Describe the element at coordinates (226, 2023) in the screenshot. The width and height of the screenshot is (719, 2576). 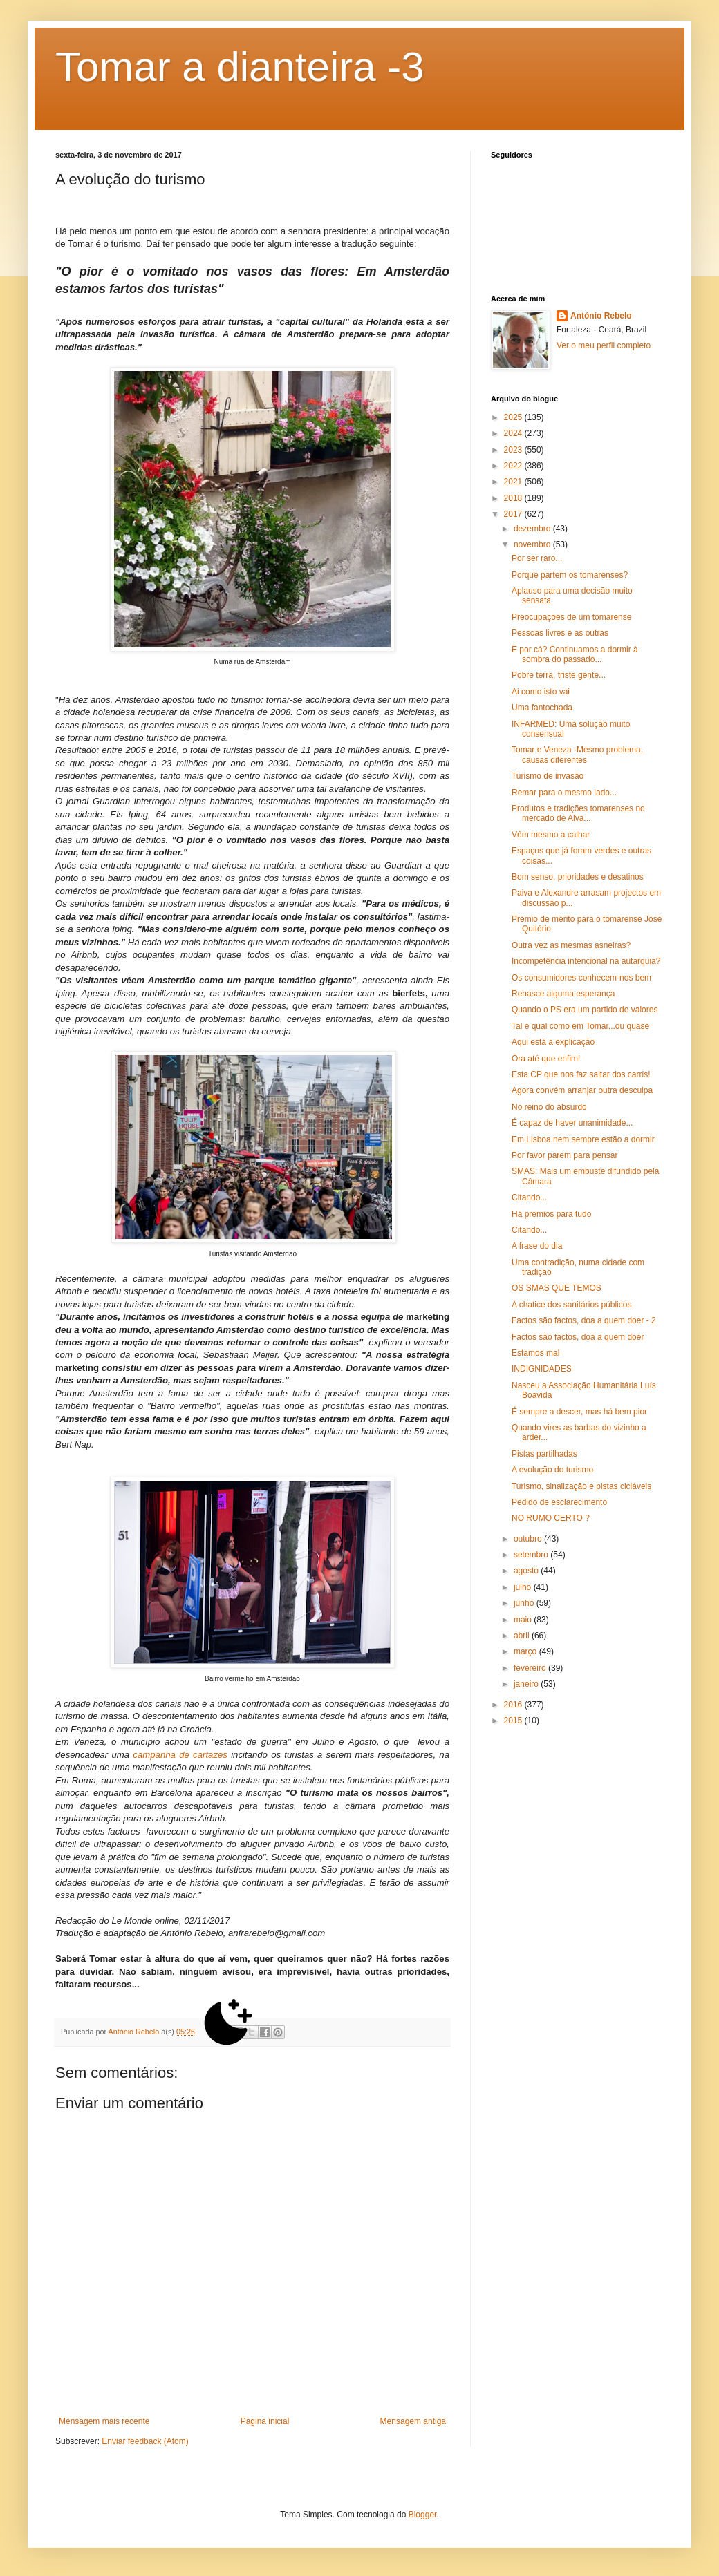
I see `toggle dark mode or night theme` at that location.